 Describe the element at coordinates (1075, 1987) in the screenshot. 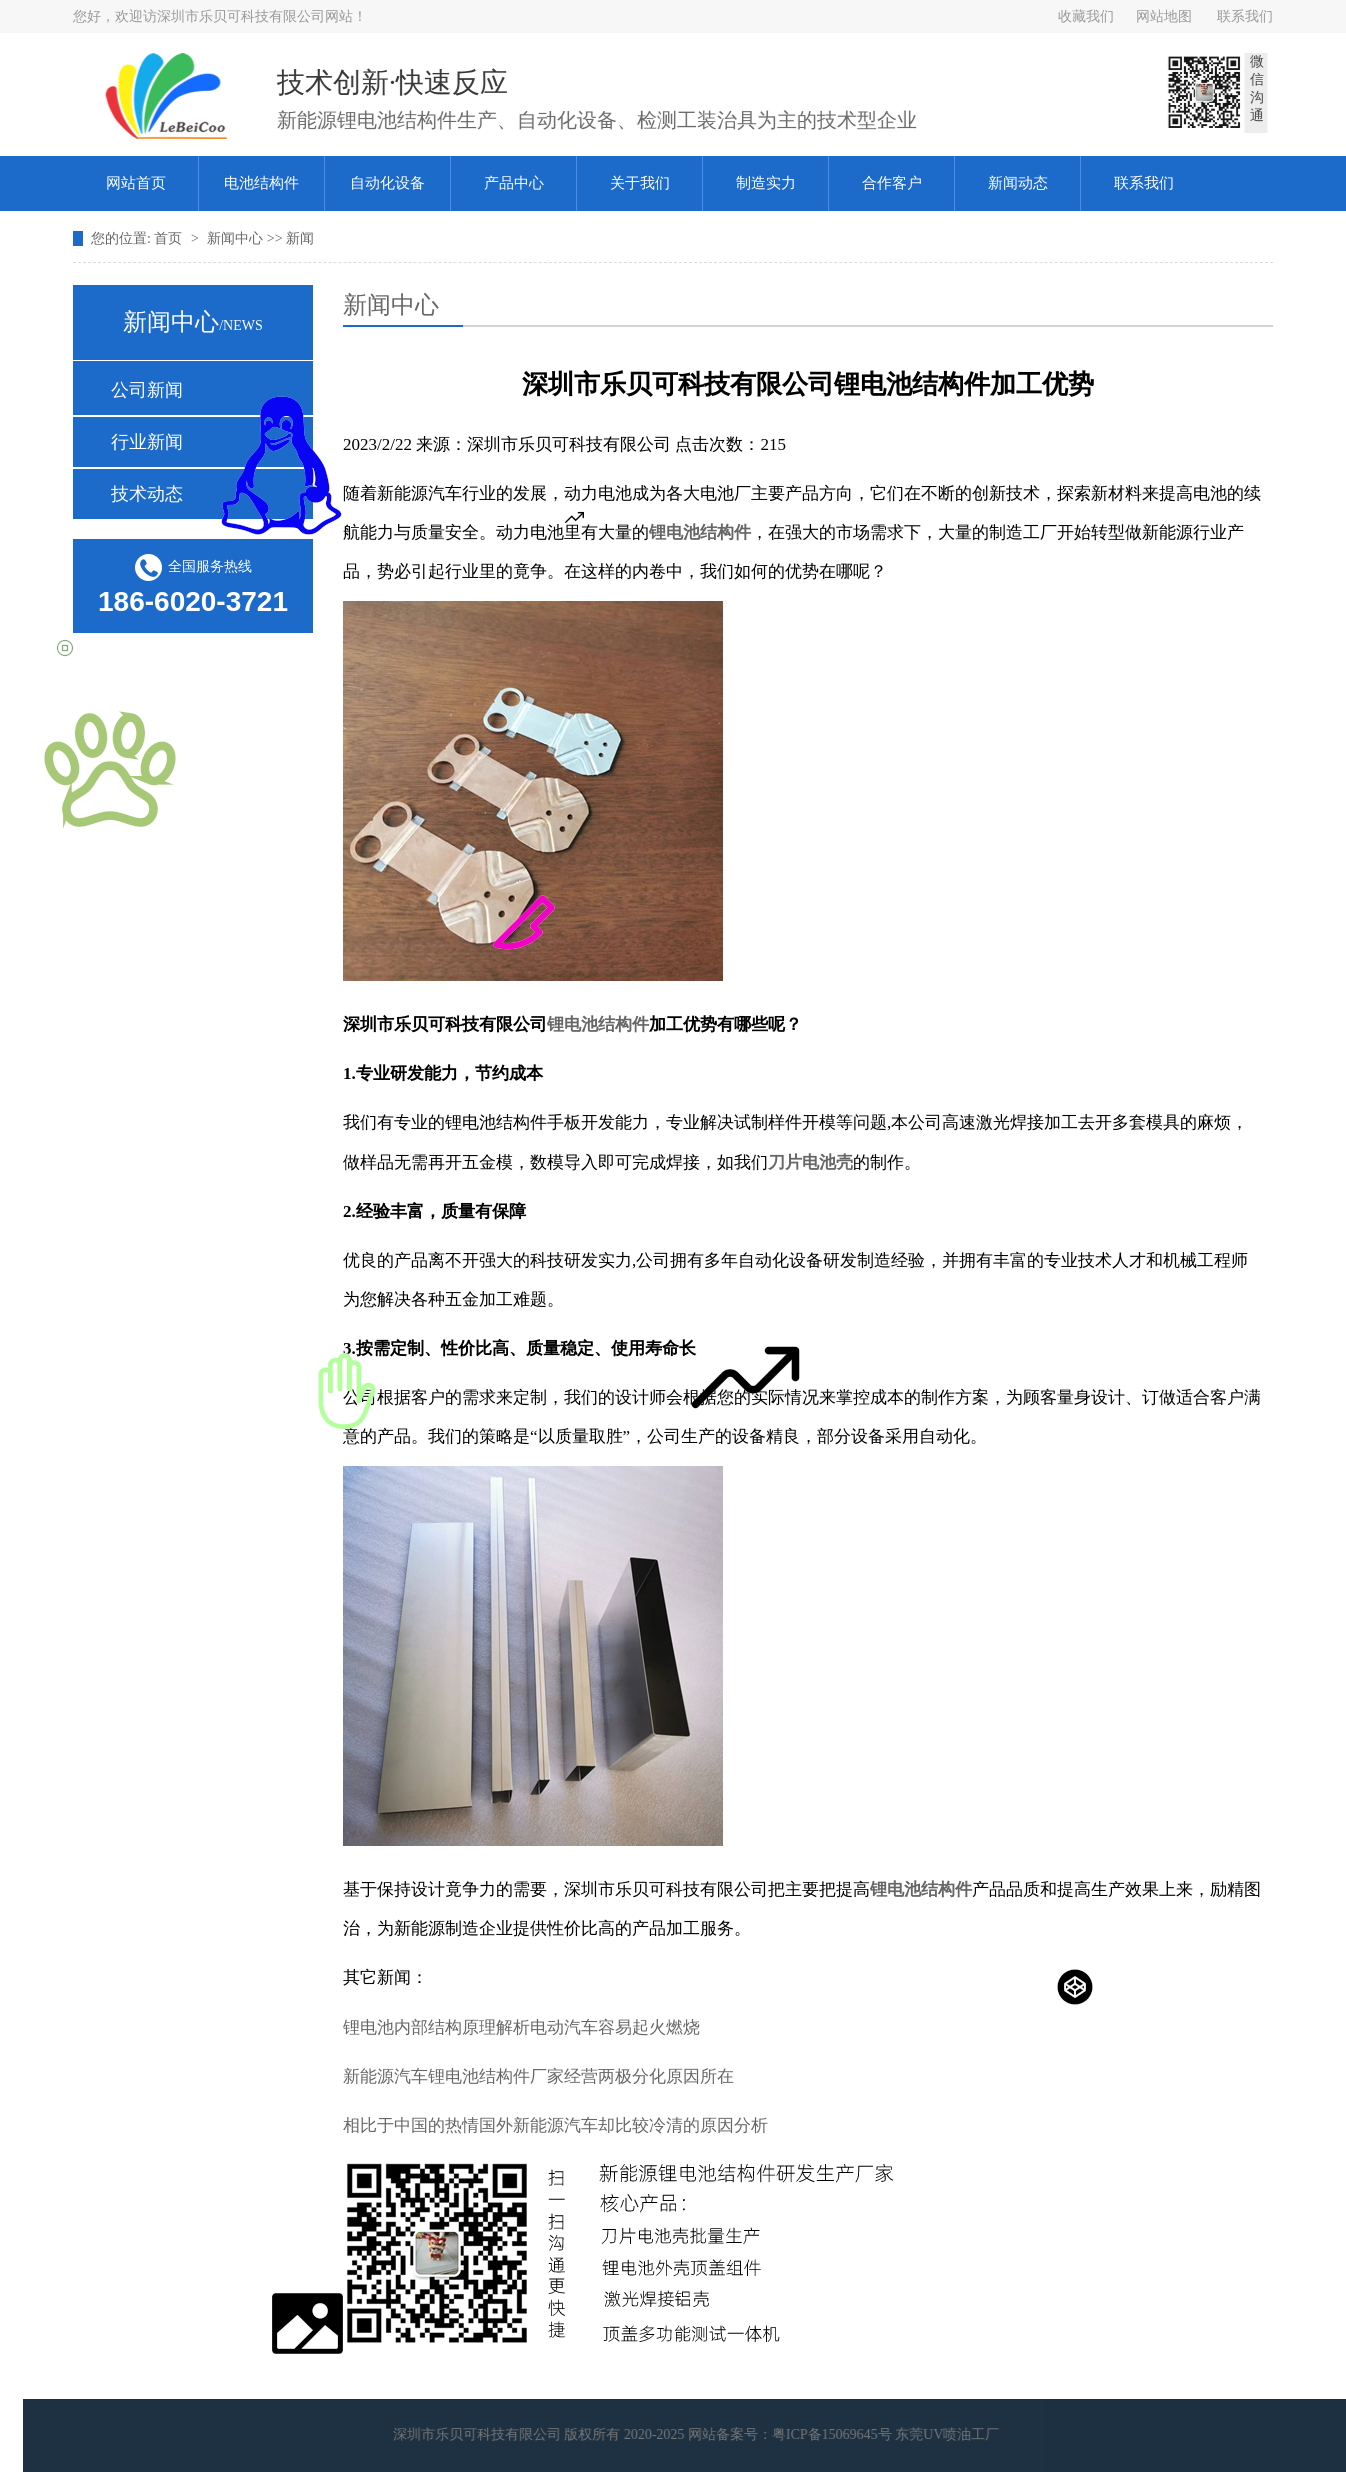

I see `open CodePen website or app` at that location.